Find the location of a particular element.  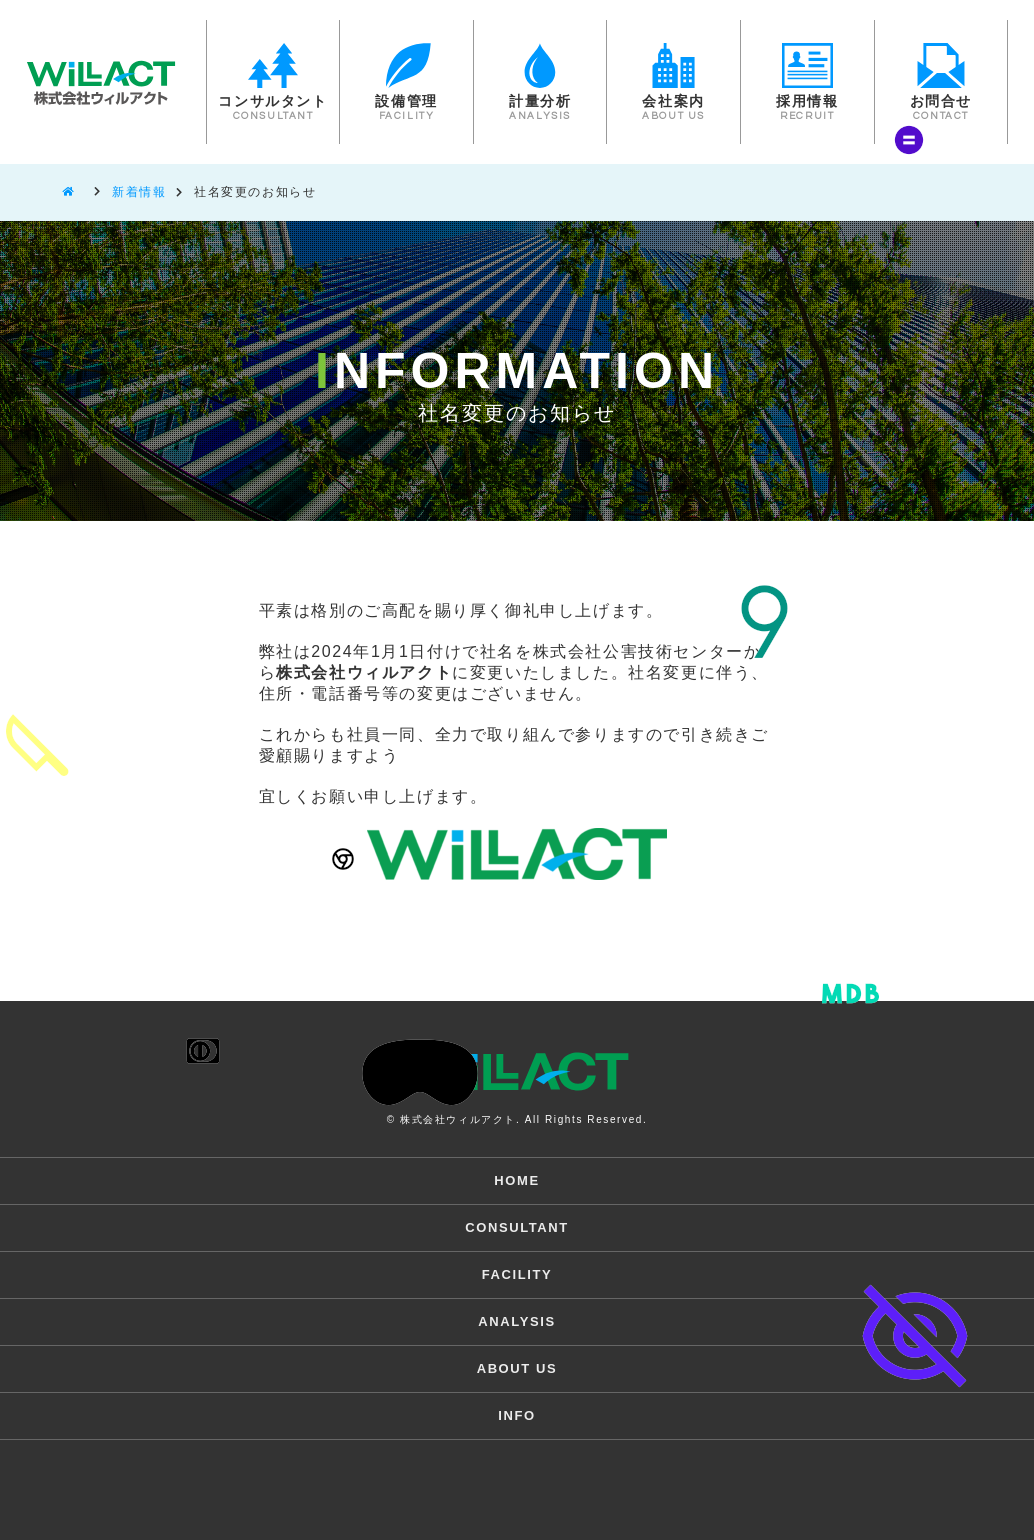

hide password or sensitive content is located at coordinates (915, 1336).